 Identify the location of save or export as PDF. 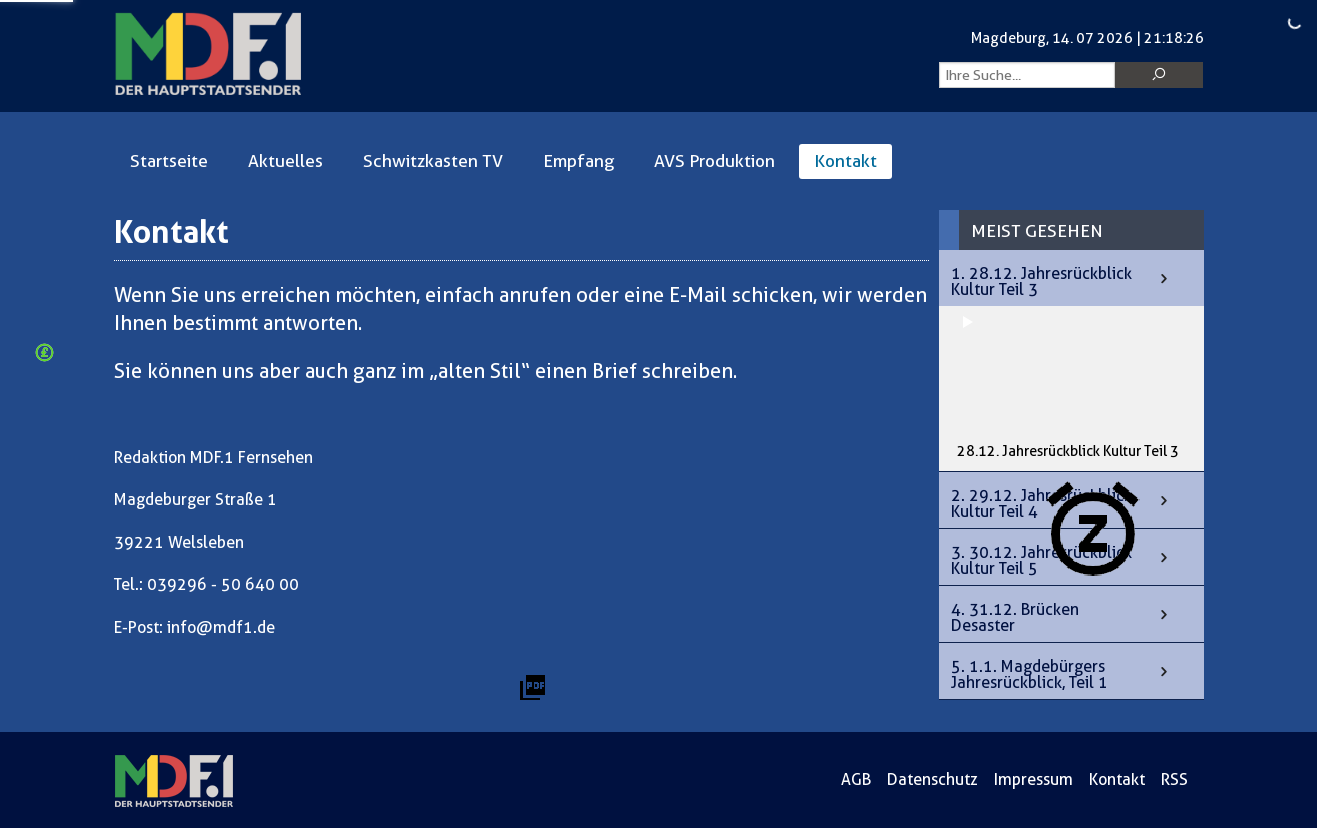
(533, 688).